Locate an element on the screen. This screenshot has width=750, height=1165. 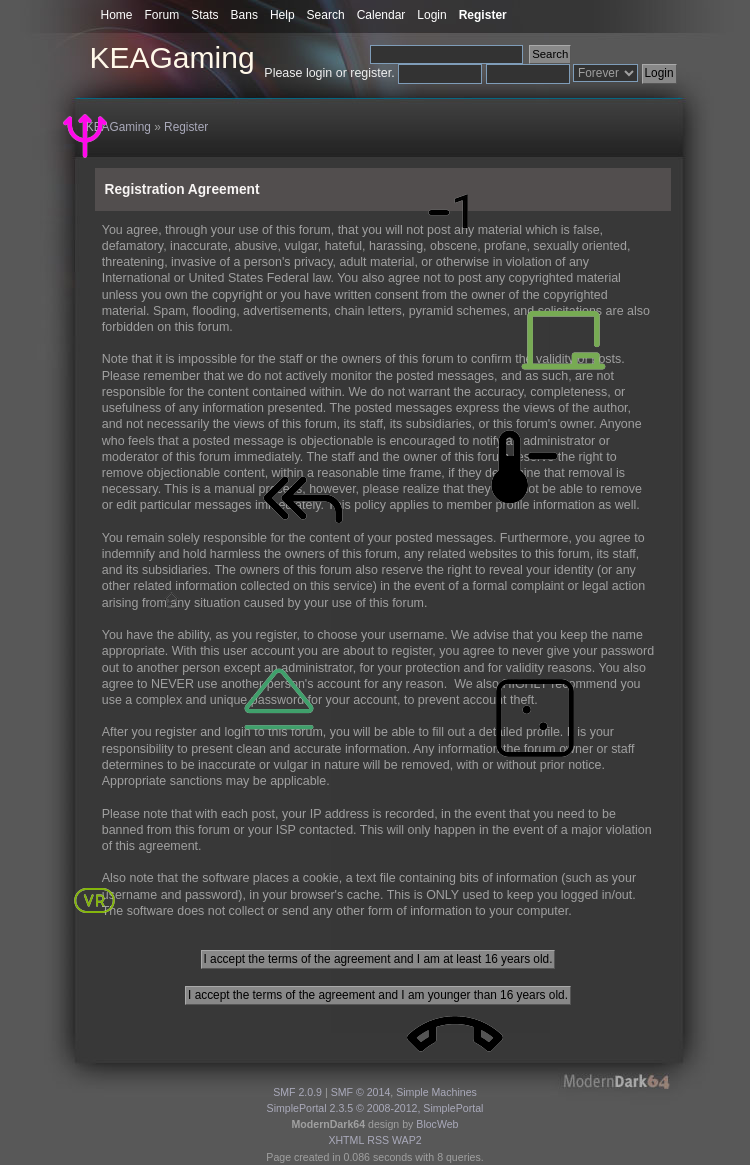
decrease temperature setting is located at coordinates (517, 467).